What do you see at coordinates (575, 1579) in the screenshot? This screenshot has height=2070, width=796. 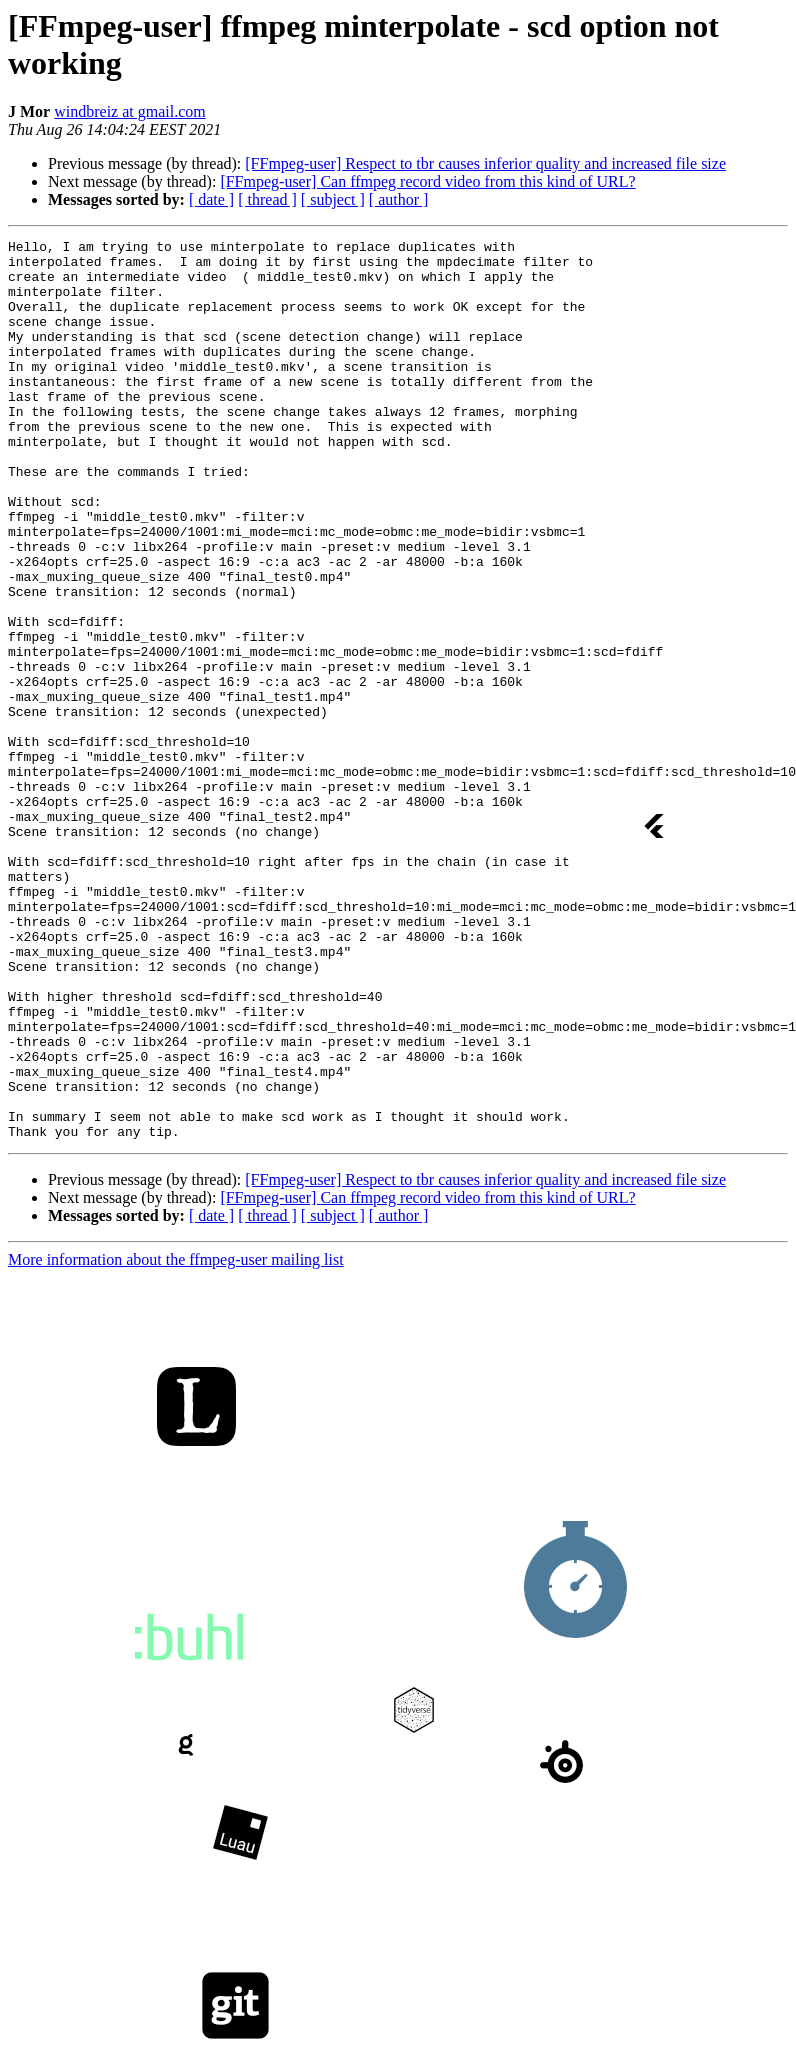 I see `Fastly CDN service logo` at bounding box center [575, 1579].